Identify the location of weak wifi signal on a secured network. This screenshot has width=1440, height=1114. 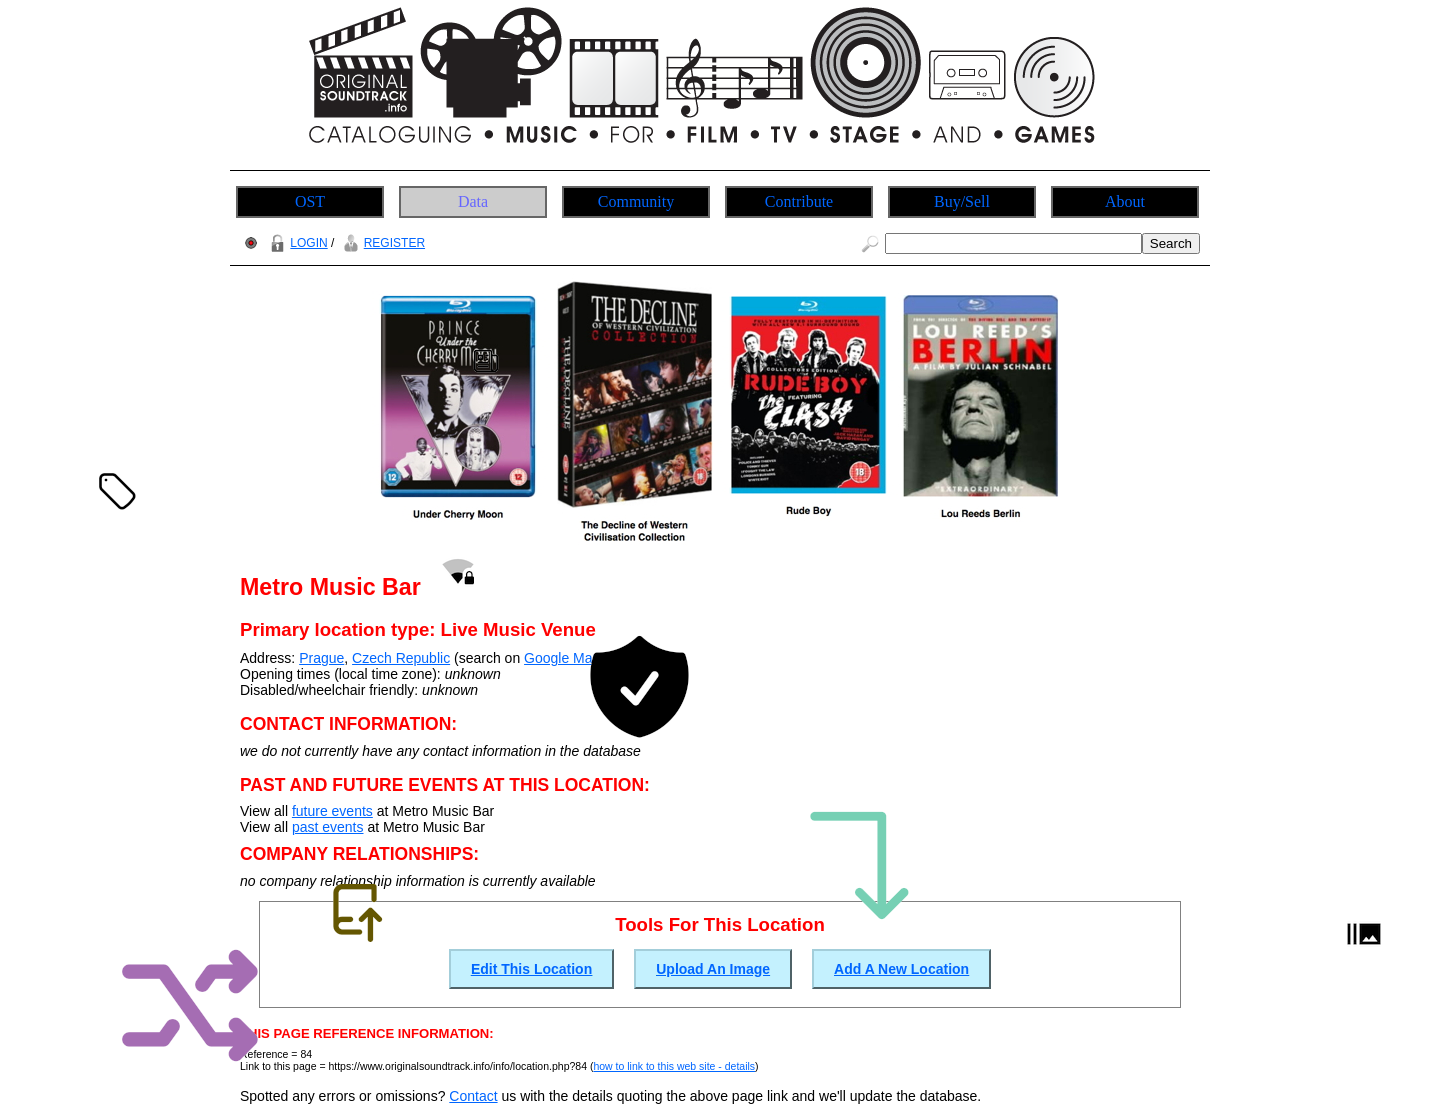
(458, 571).